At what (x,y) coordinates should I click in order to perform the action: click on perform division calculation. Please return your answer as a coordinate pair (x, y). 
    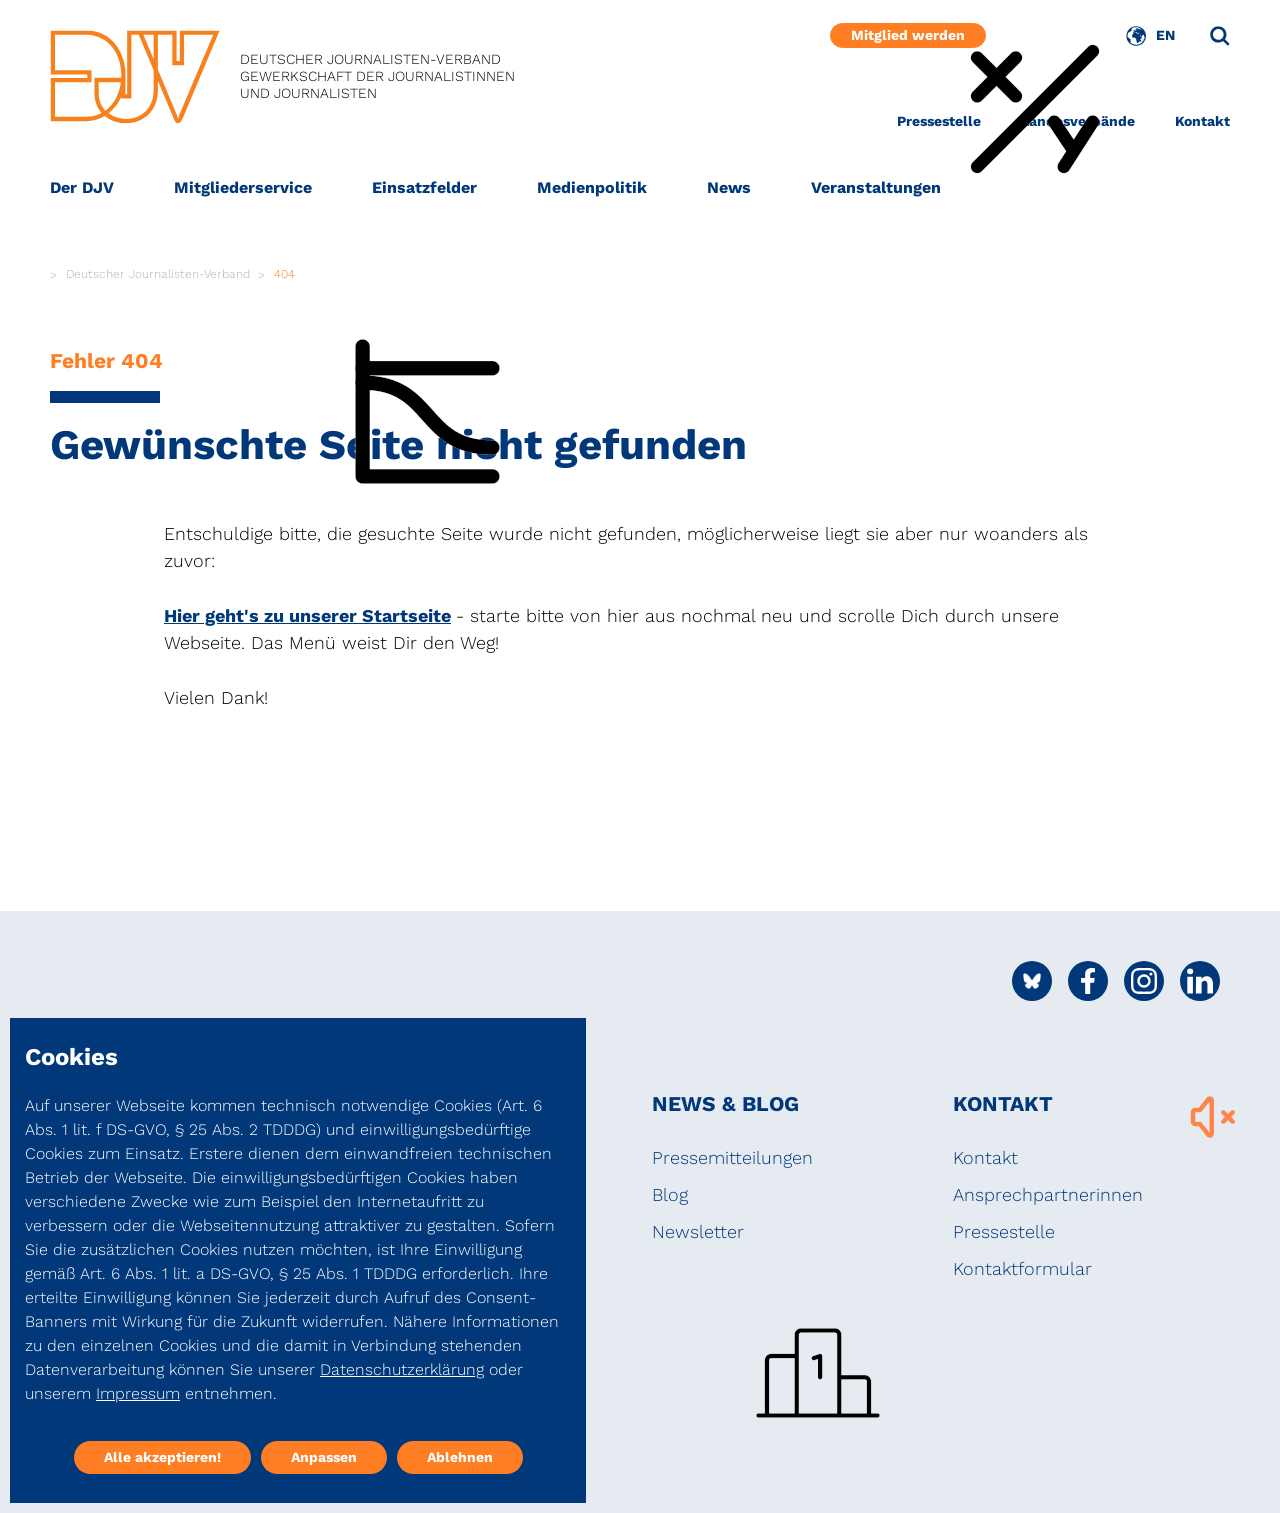
    Looking at the image, I should click on (1035, 109).